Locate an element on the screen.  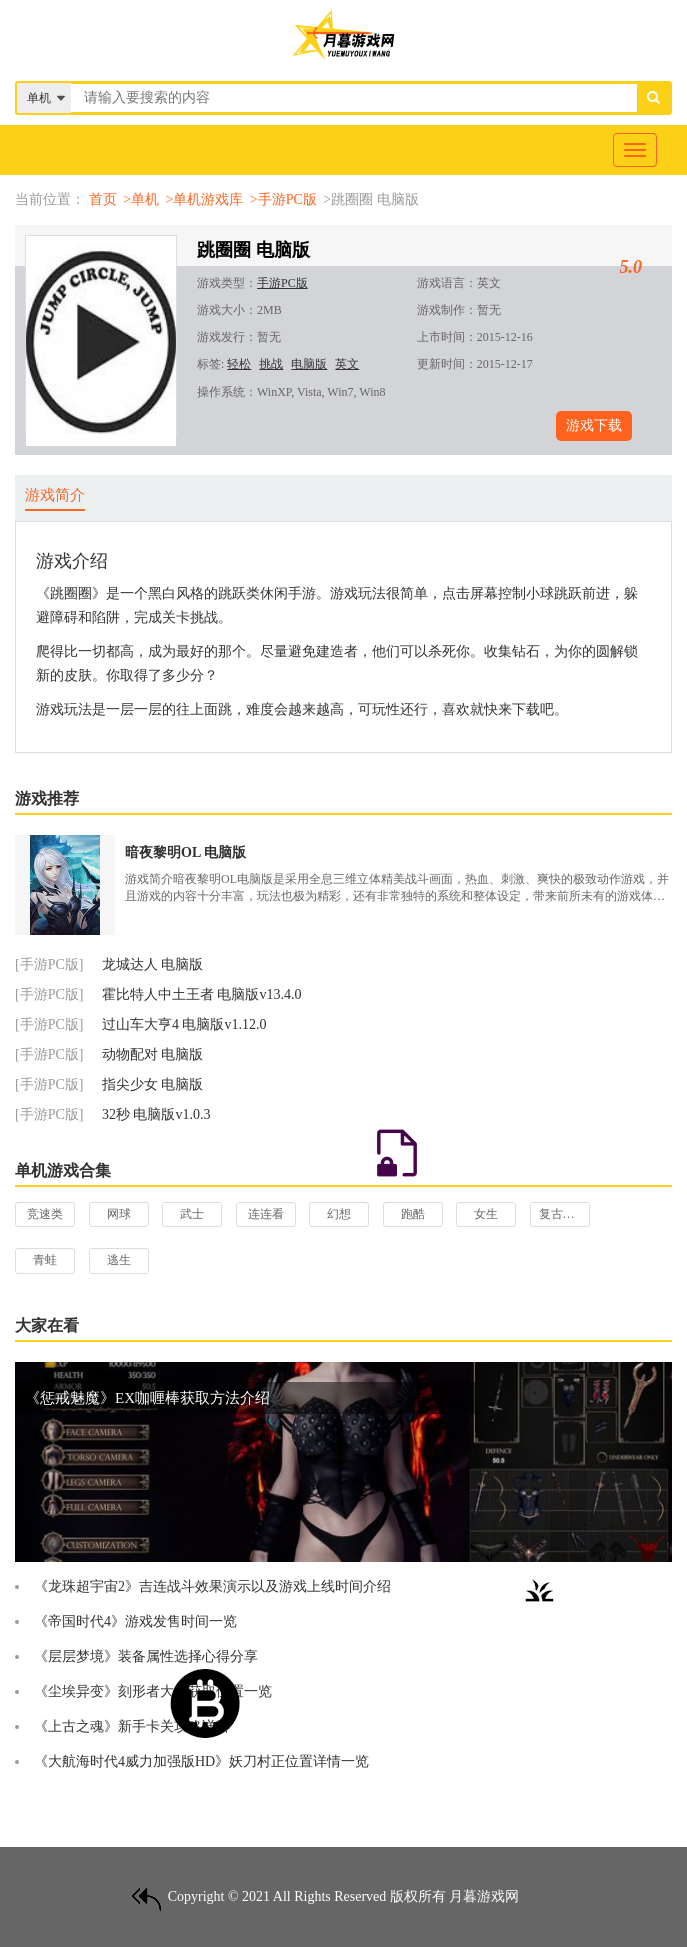
reply all to a message or email is located at coordinates (146, 1899).